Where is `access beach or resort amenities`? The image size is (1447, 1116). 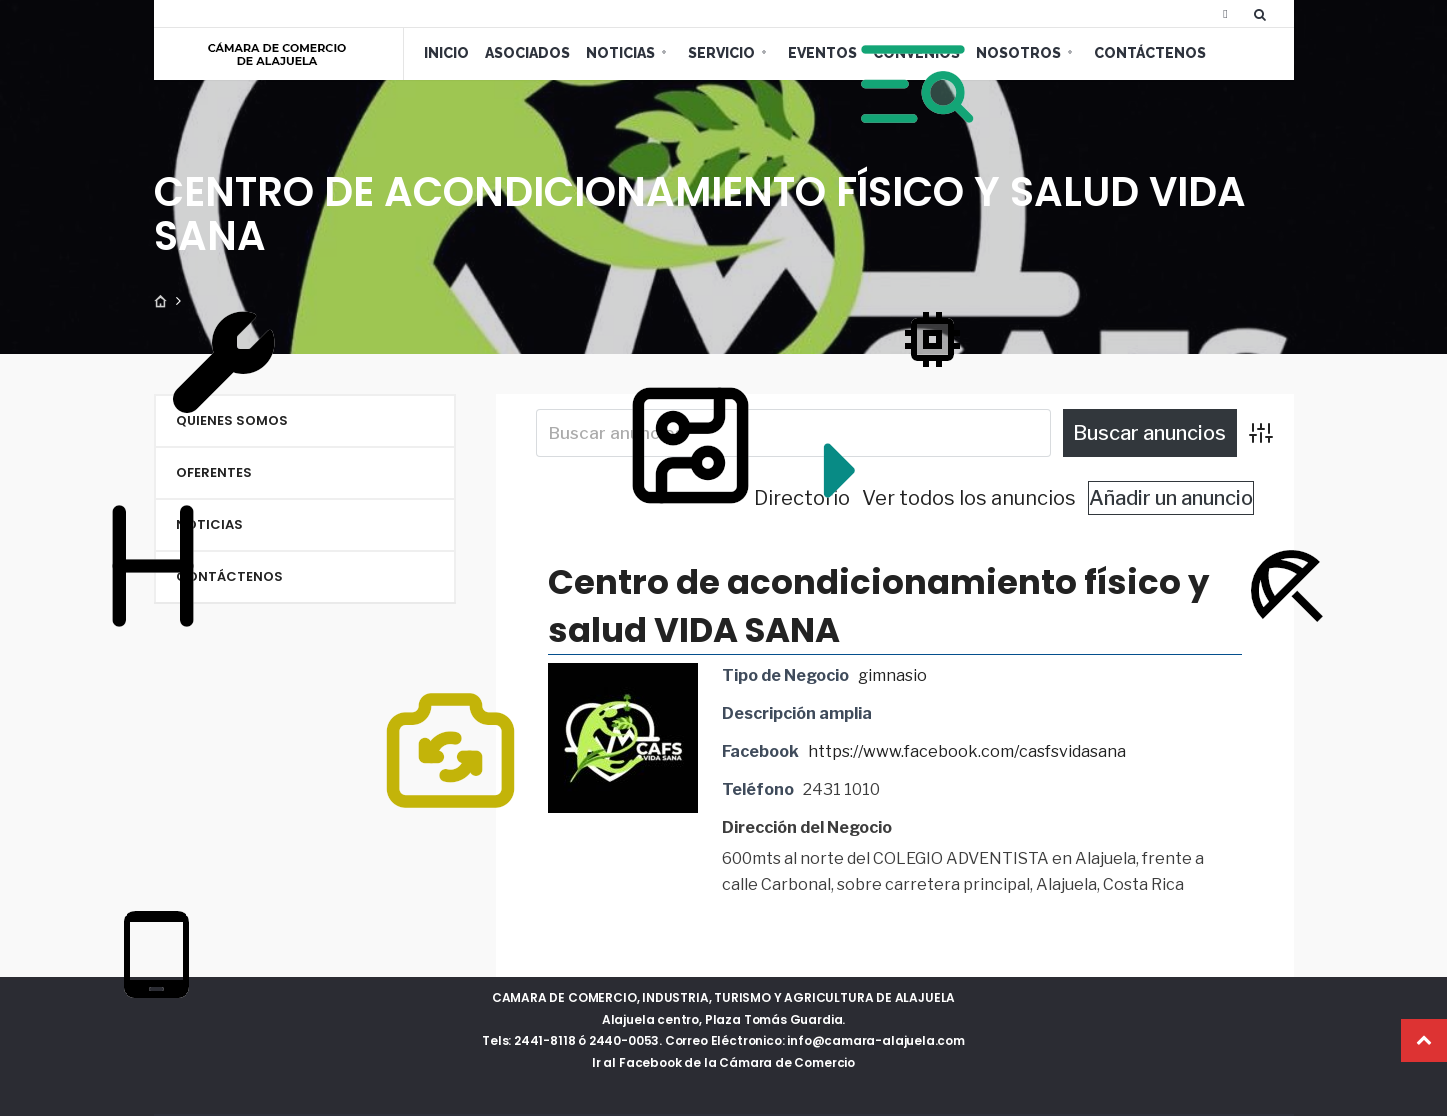 access beach or resort amenities is located at coordinates (1287, 586).